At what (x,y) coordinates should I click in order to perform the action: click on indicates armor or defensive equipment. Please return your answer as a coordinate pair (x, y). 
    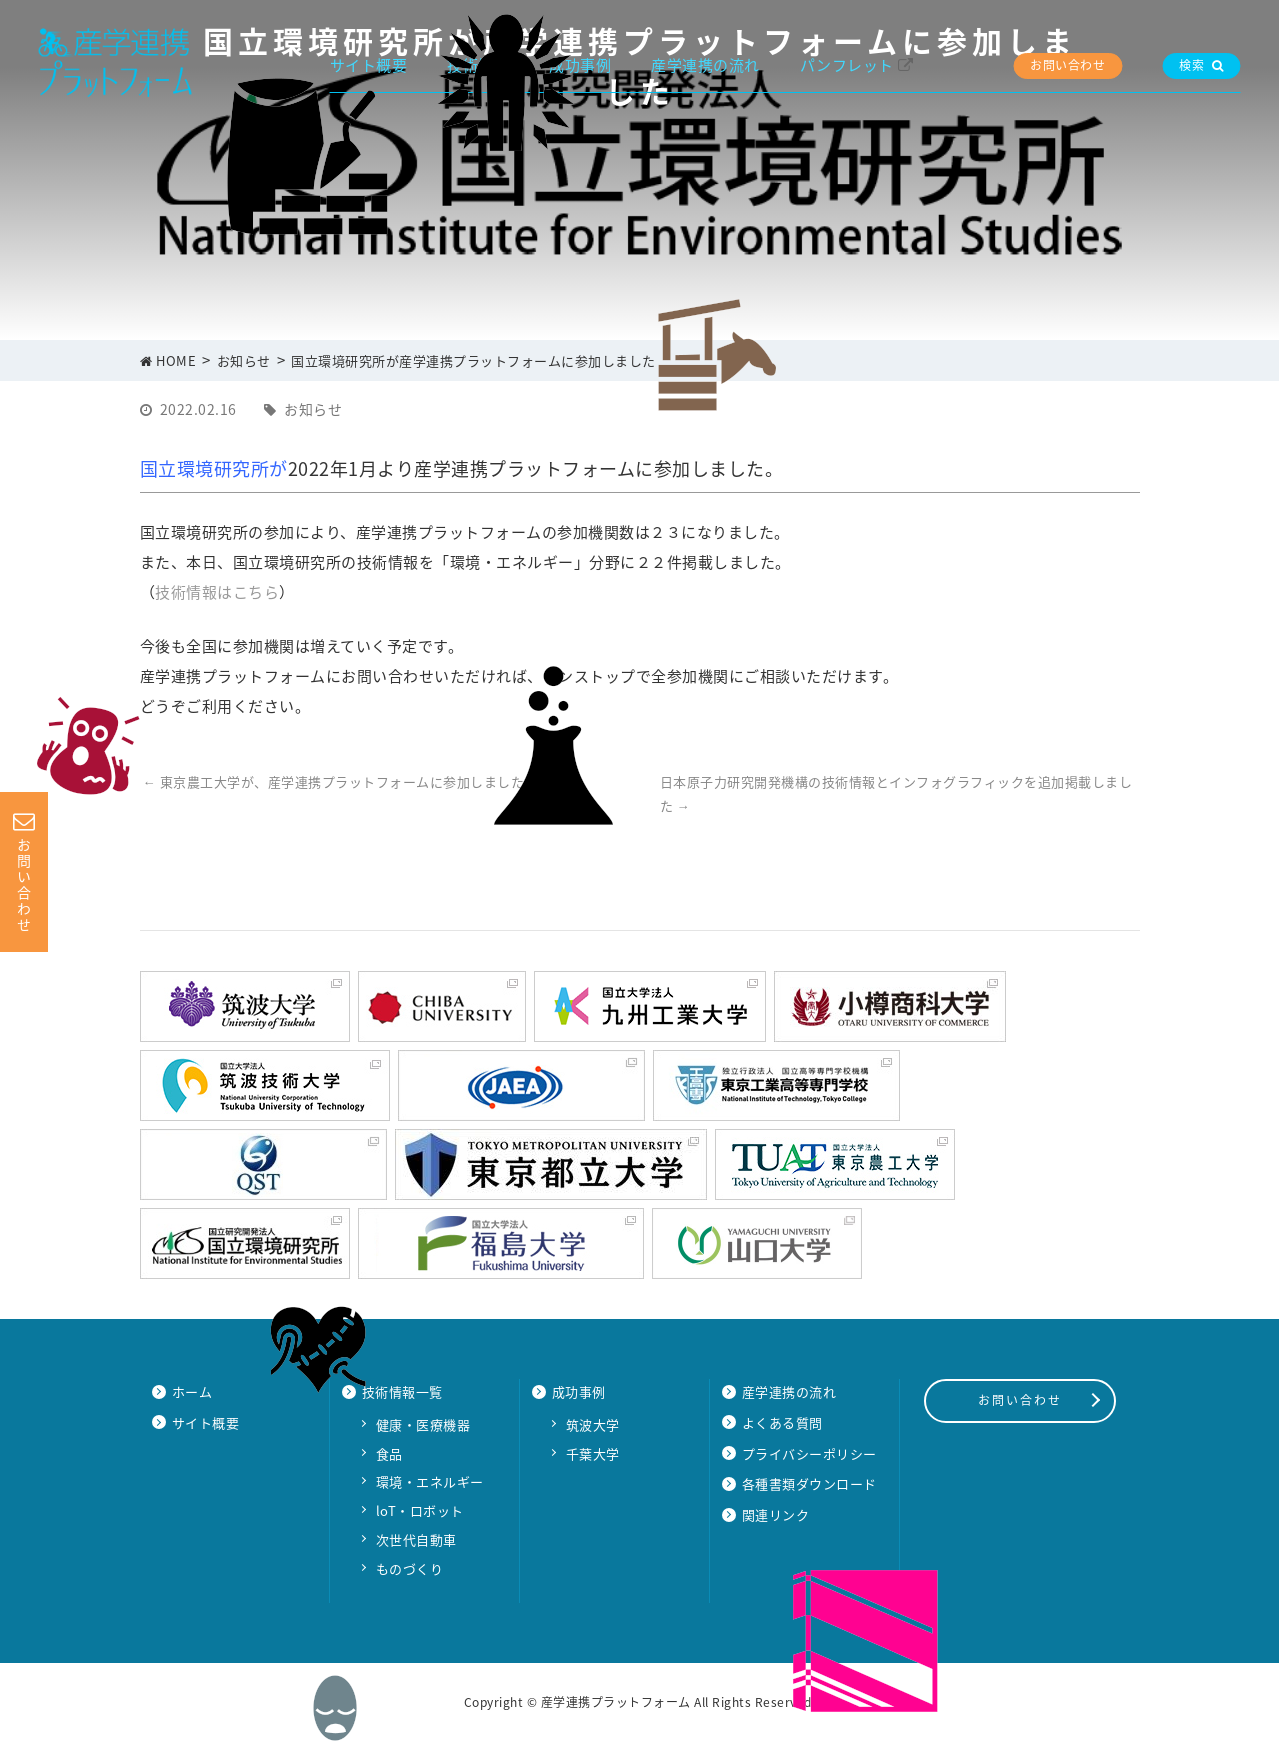
    Looking at the image, I should click on (864, 1641).